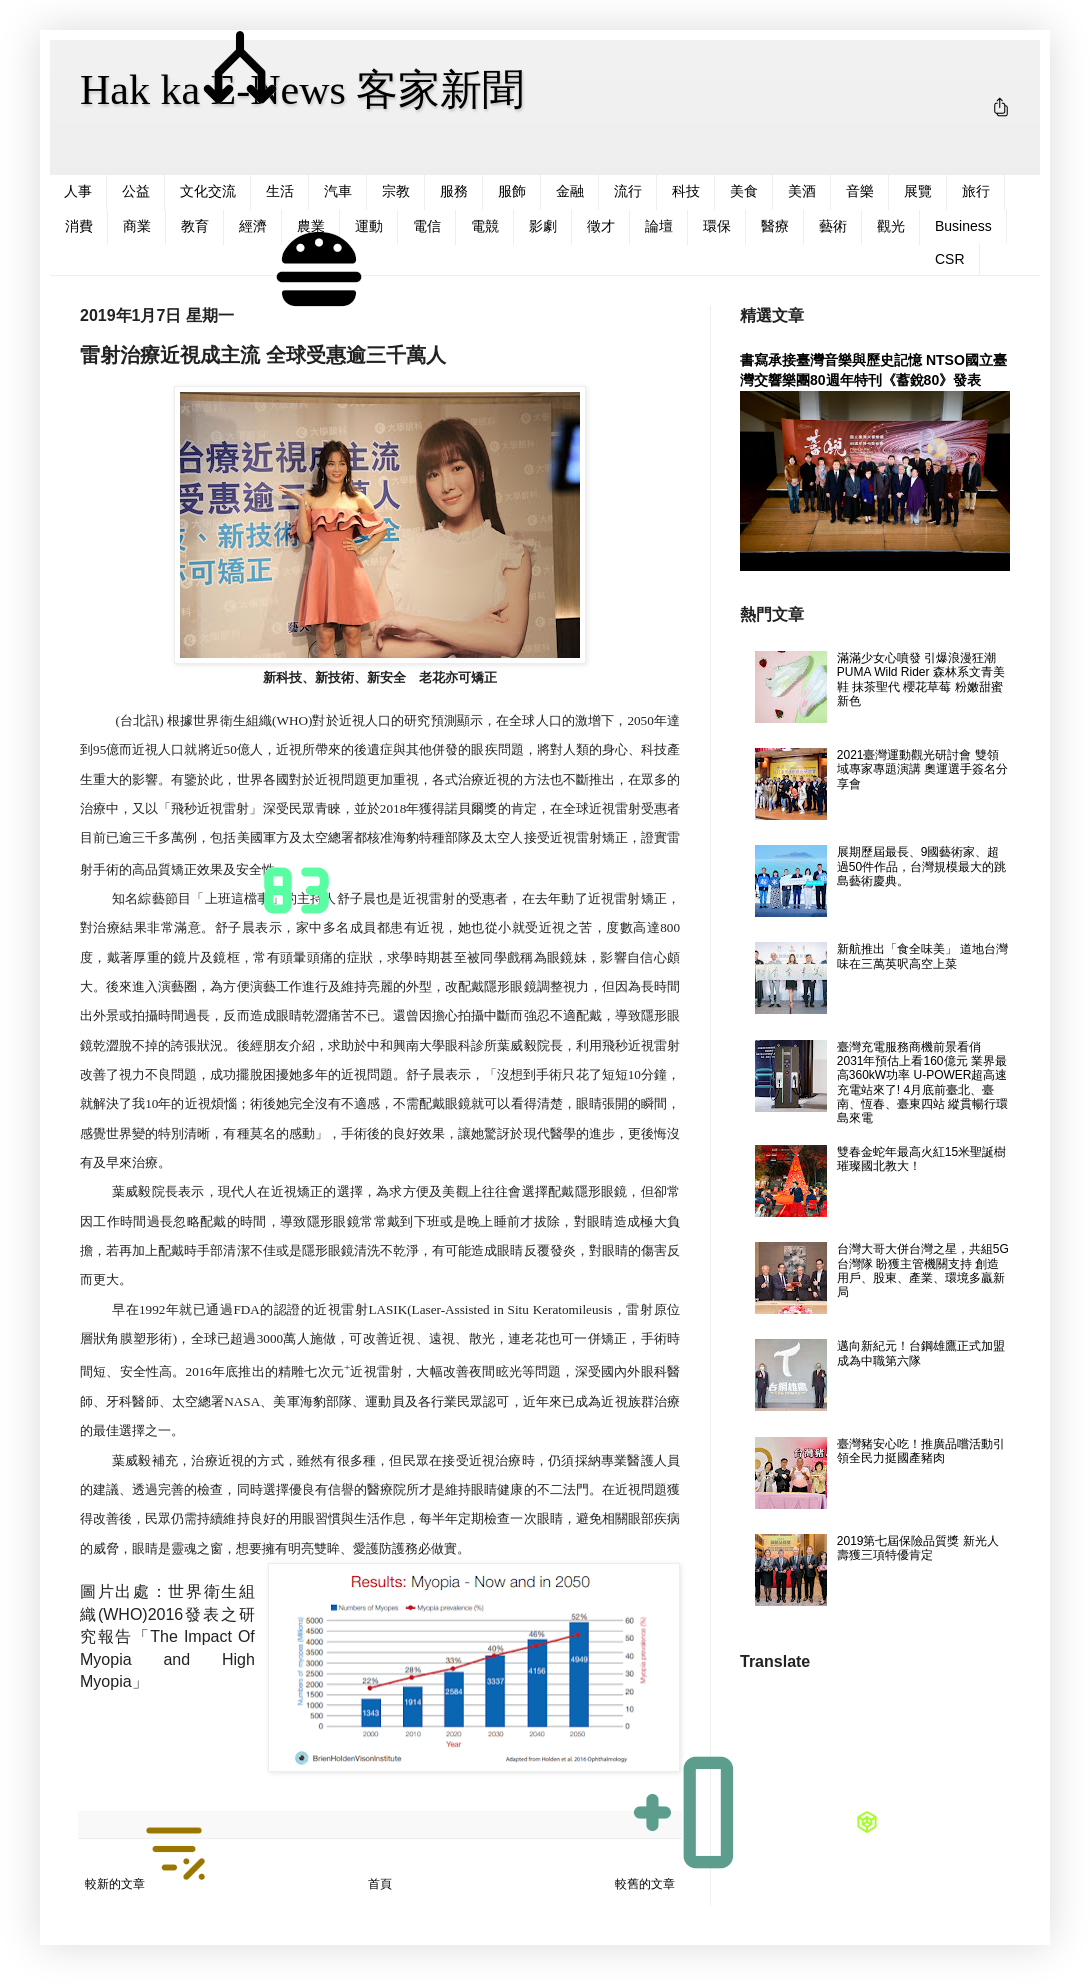 The image size is (1090, 1986). Describe the element at coordinates (296, 890) in the screenshot. I see `indicates item number 83 in a list or sequence` at that location.